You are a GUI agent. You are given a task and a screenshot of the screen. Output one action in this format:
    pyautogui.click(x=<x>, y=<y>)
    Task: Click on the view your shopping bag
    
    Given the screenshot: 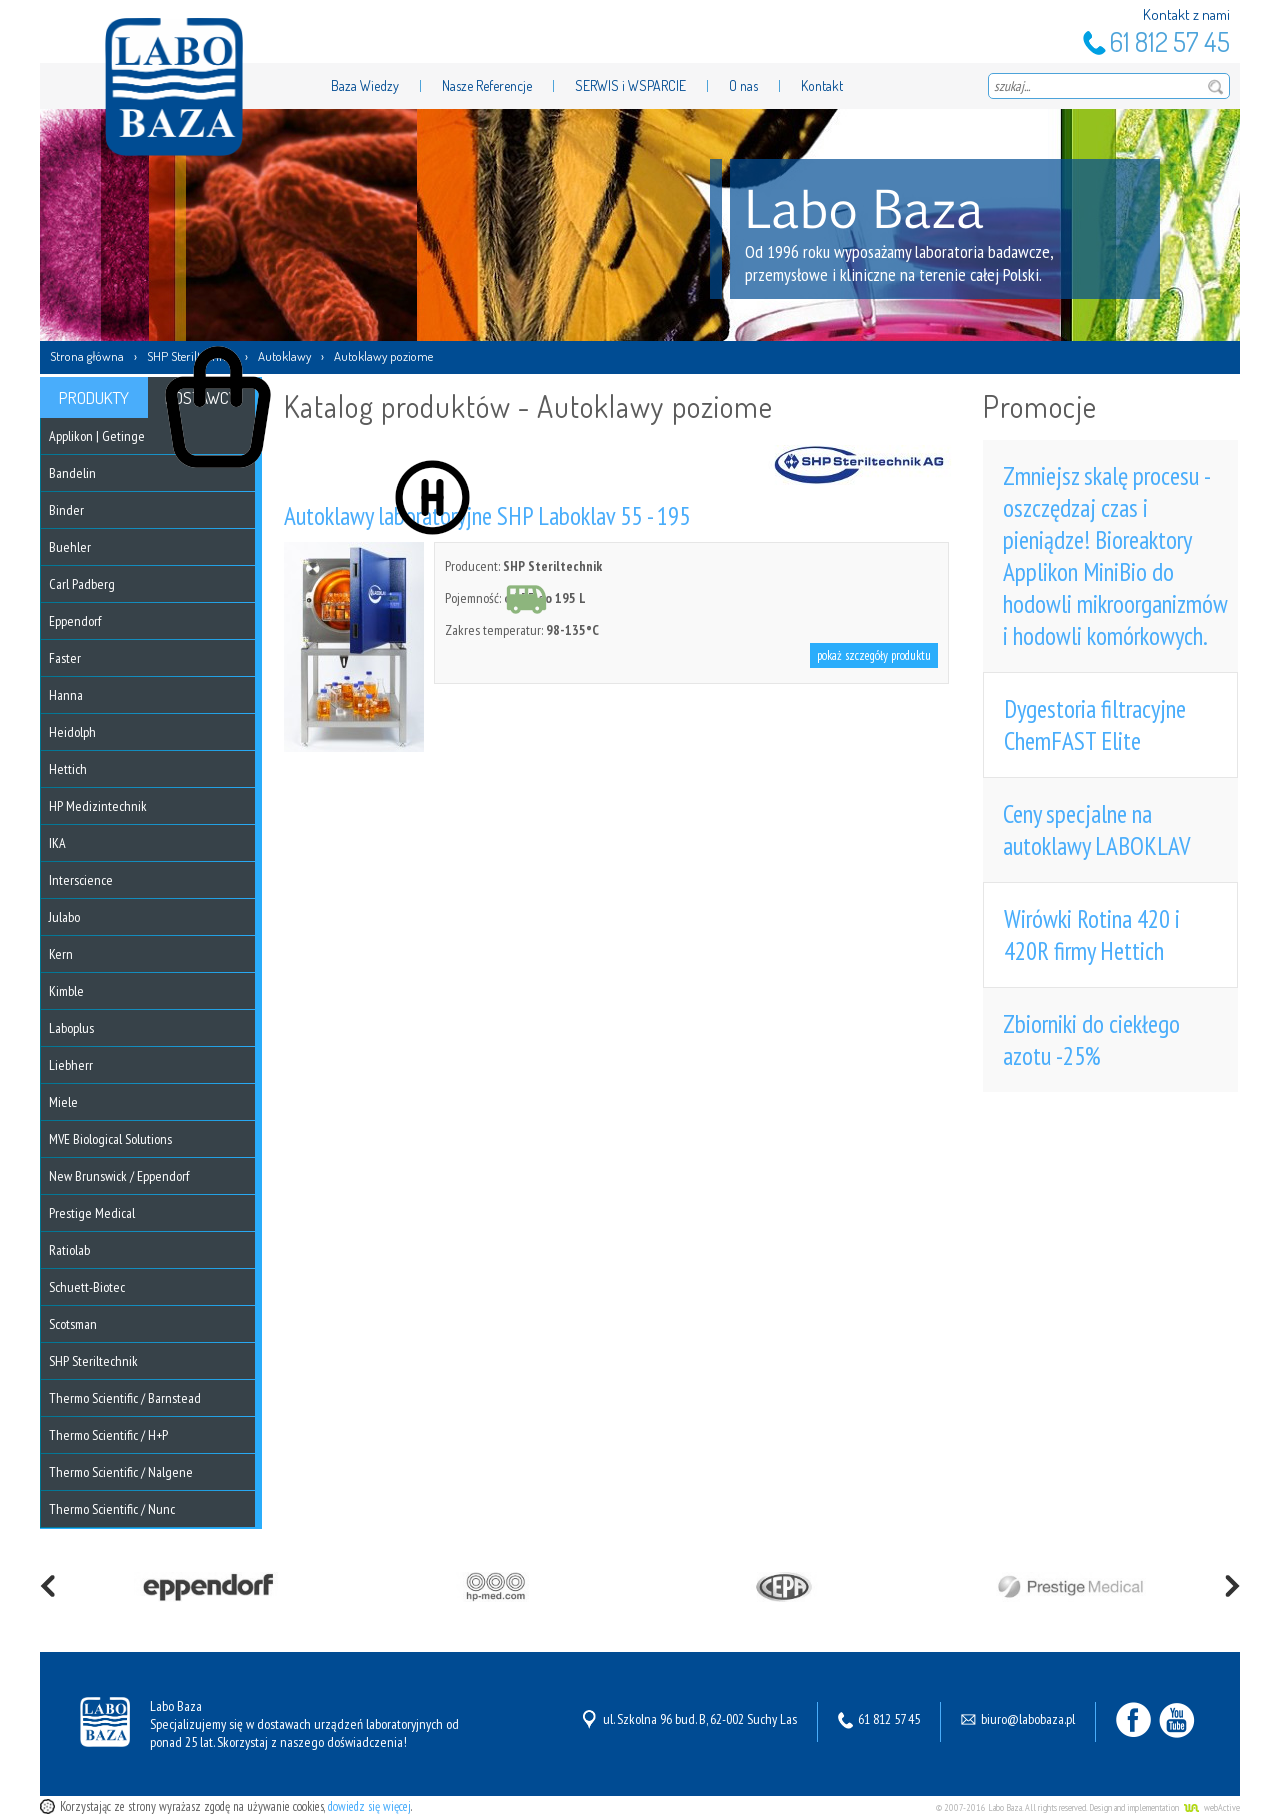 What is the action you would take?
    pyautogui.click(x=218, y=407)
    